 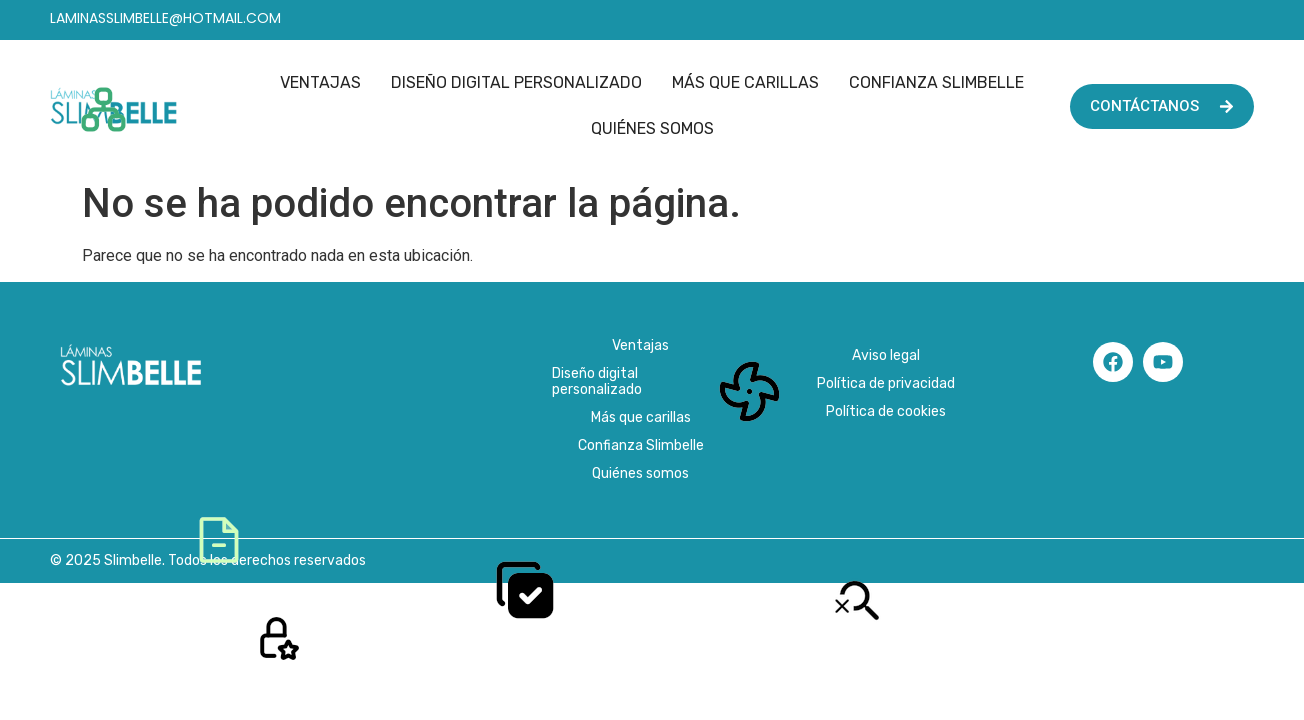 I want to click on view site structure or hierarchy, so click(x=103, y=109).